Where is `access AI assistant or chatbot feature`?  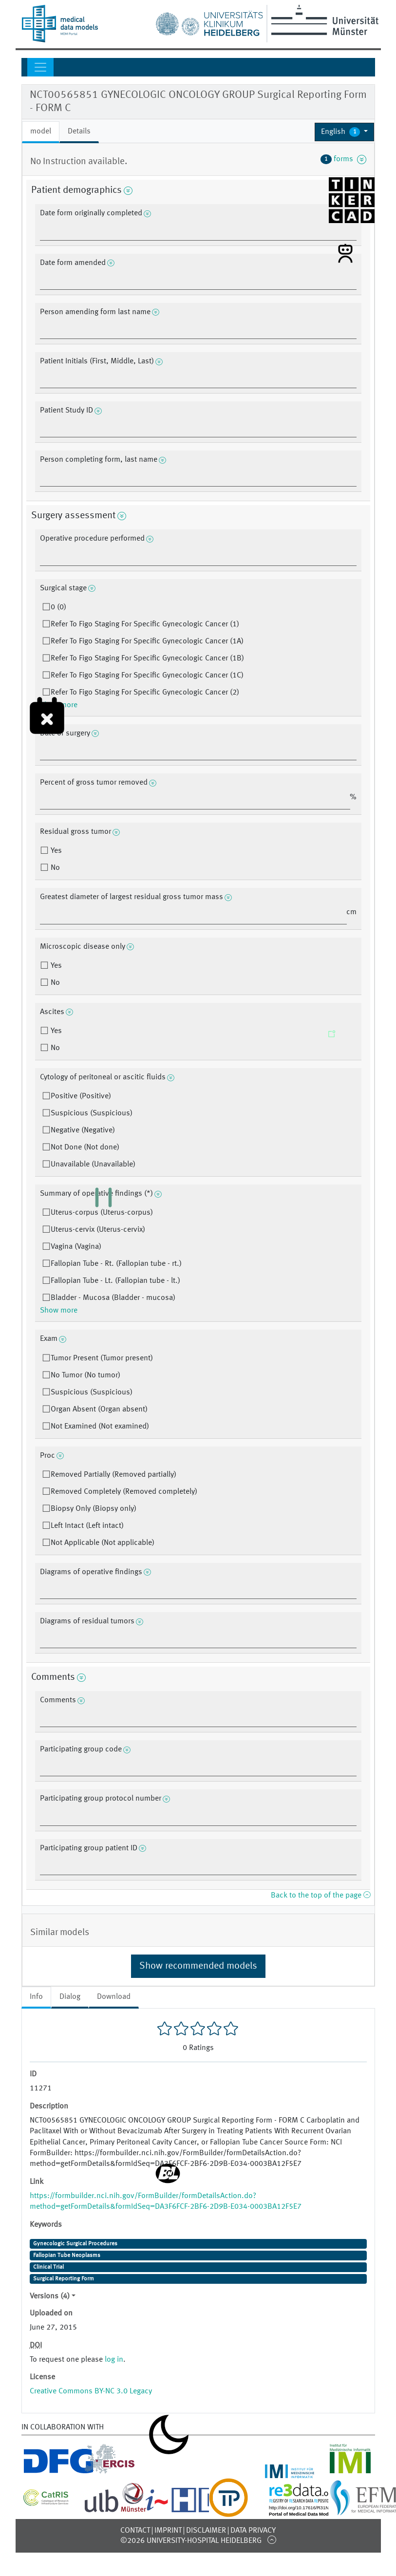
access AI assistant or chatbot feature is located at coordinates (345, 254).